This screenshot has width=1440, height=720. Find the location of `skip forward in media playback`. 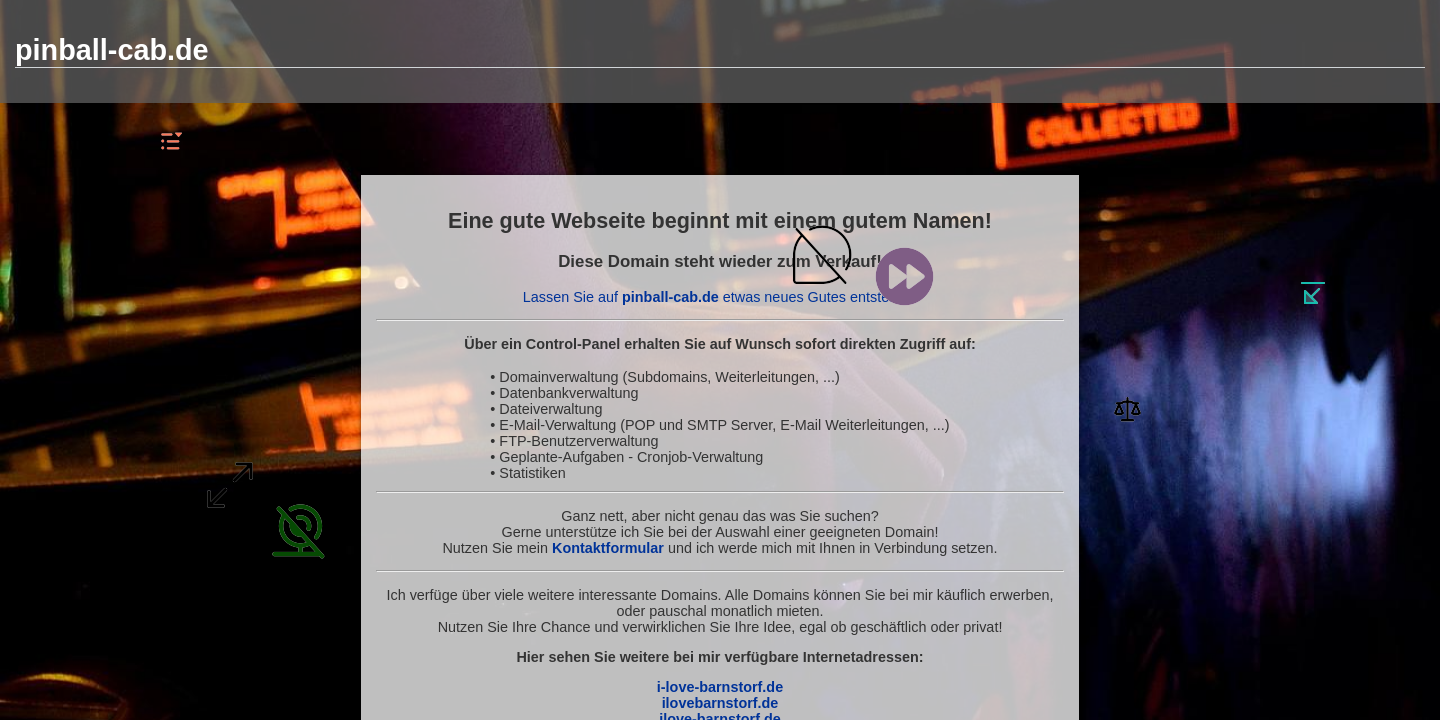

skip forward in media playback is located at coordinates (904, 276).